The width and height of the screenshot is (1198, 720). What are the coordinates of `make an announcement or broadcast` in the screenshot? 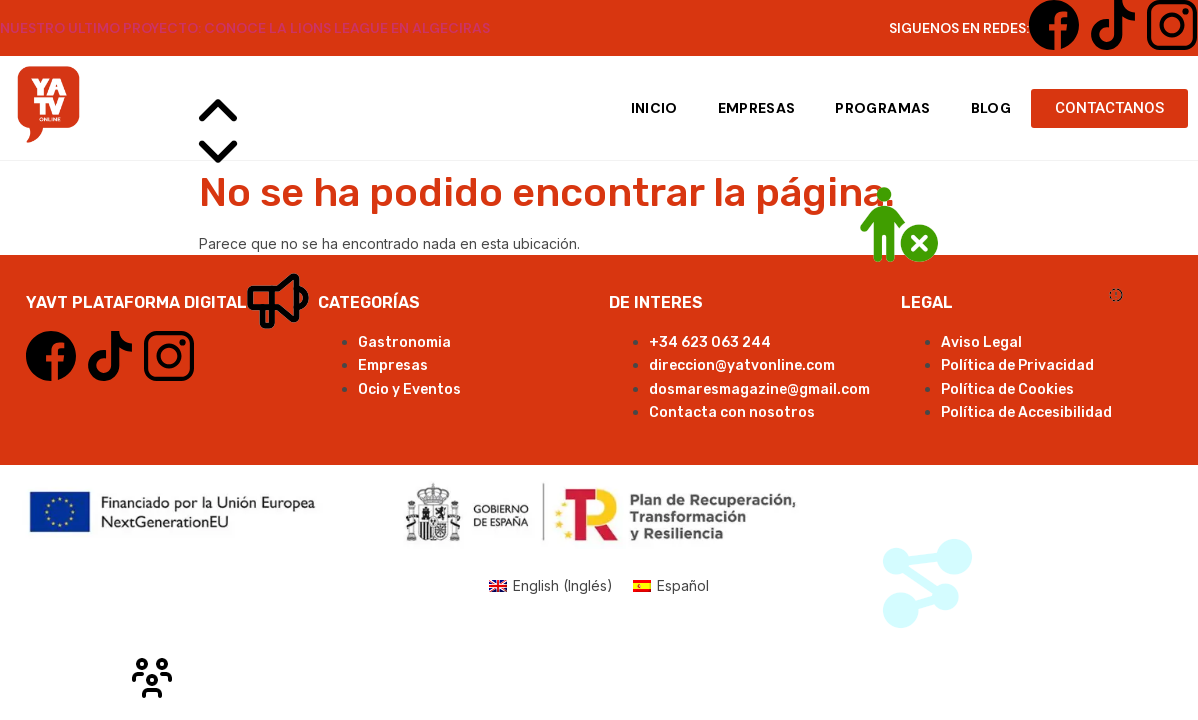 It's located at (278, 301).